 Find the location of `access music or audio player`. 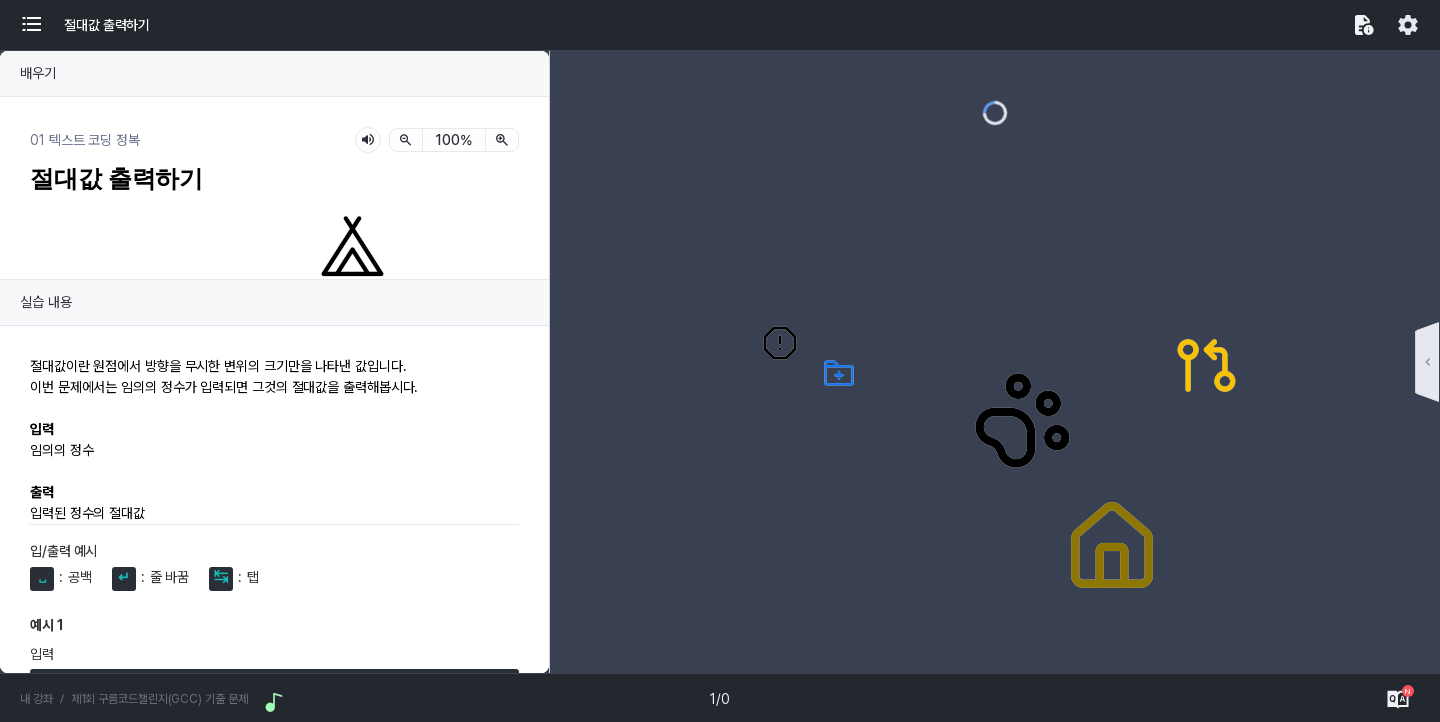

access music or audio player is located at coordinates (274, 702).